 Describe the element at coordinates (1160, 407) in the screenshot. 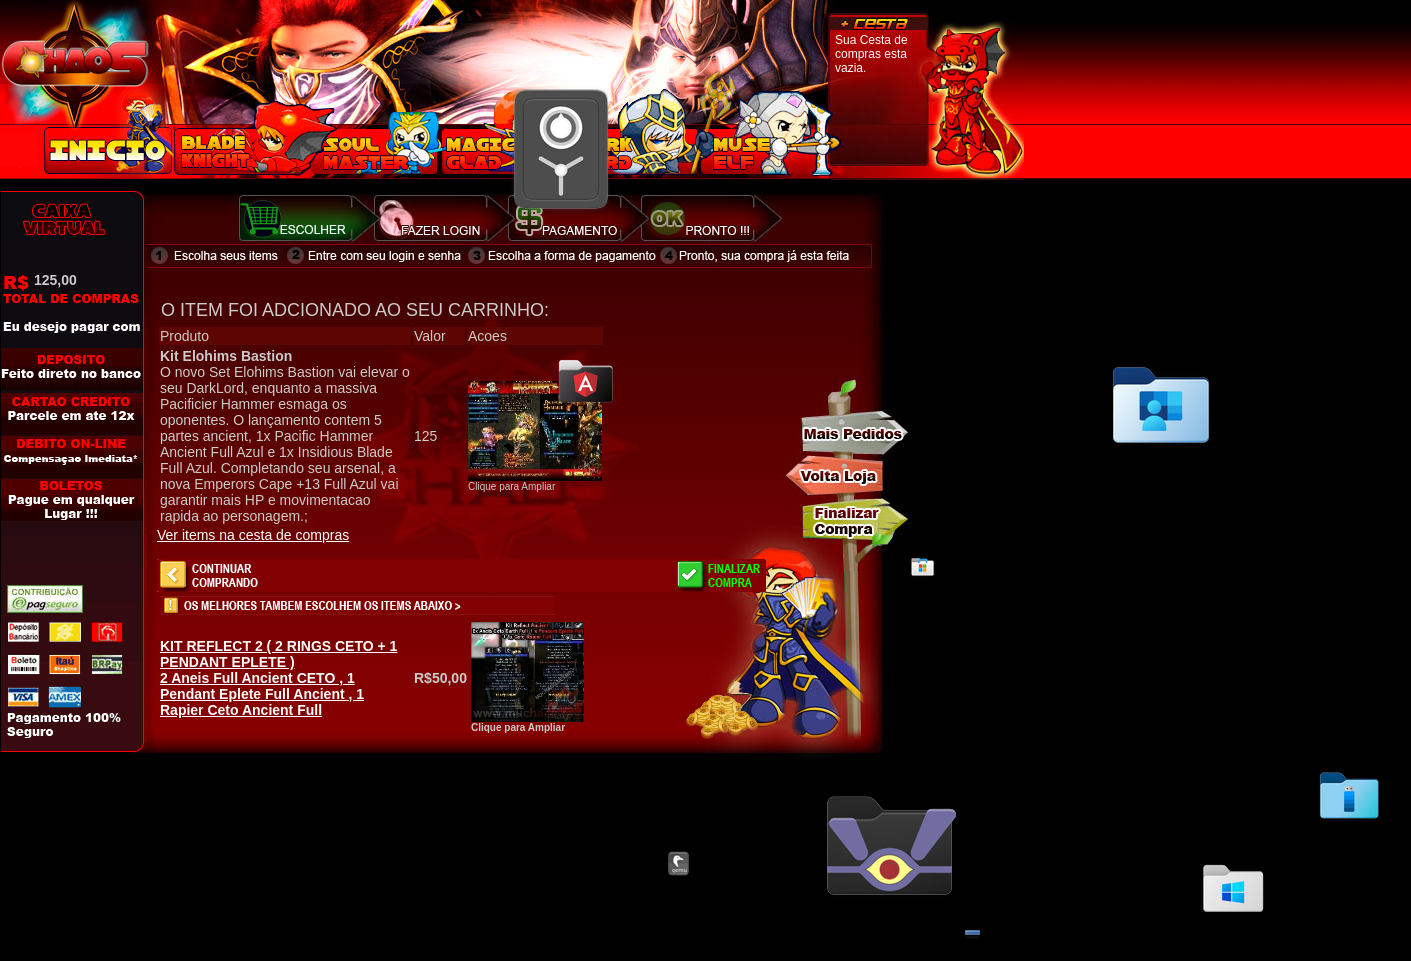

I see `folder containing microsoft intune company portal resources` at that location.